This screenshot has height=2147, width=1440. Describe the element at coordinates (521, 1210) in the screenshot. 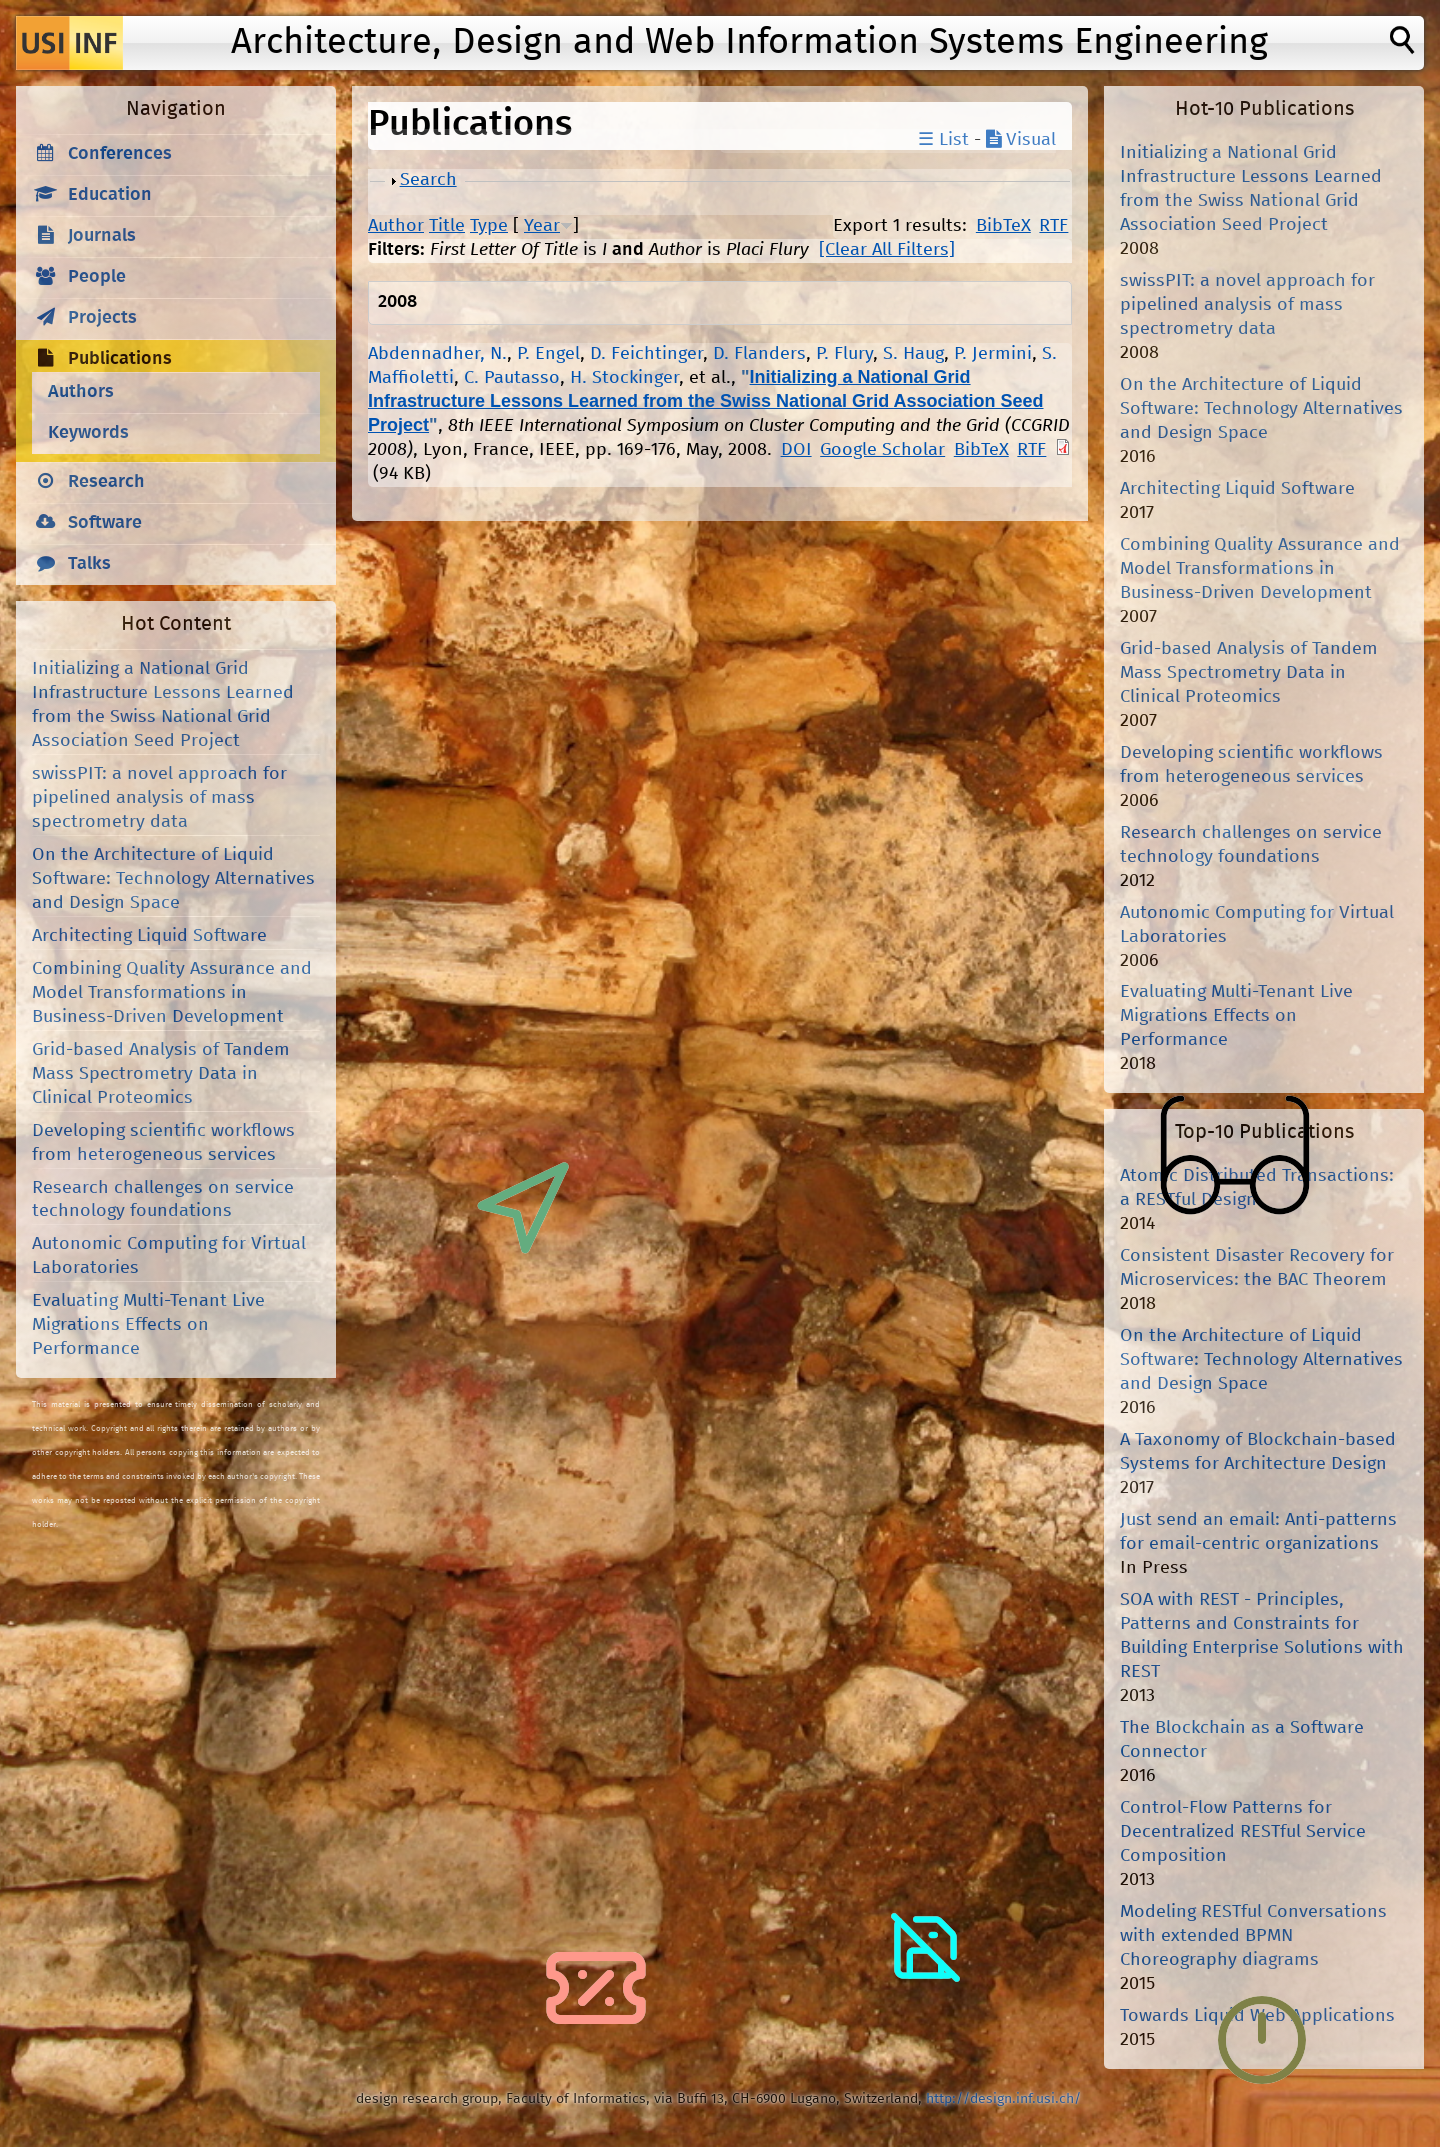

I see `navigate to current location` at that location.